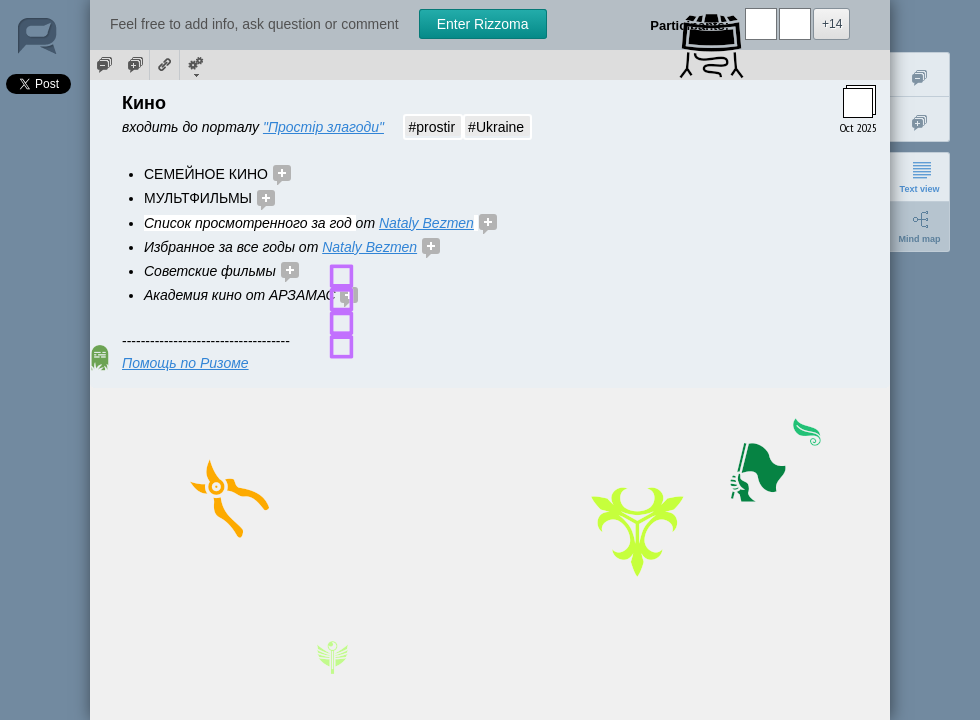 The width and height of the screenshot is (980, 720). I want to click on place a brick or building block, so click(341, 311).